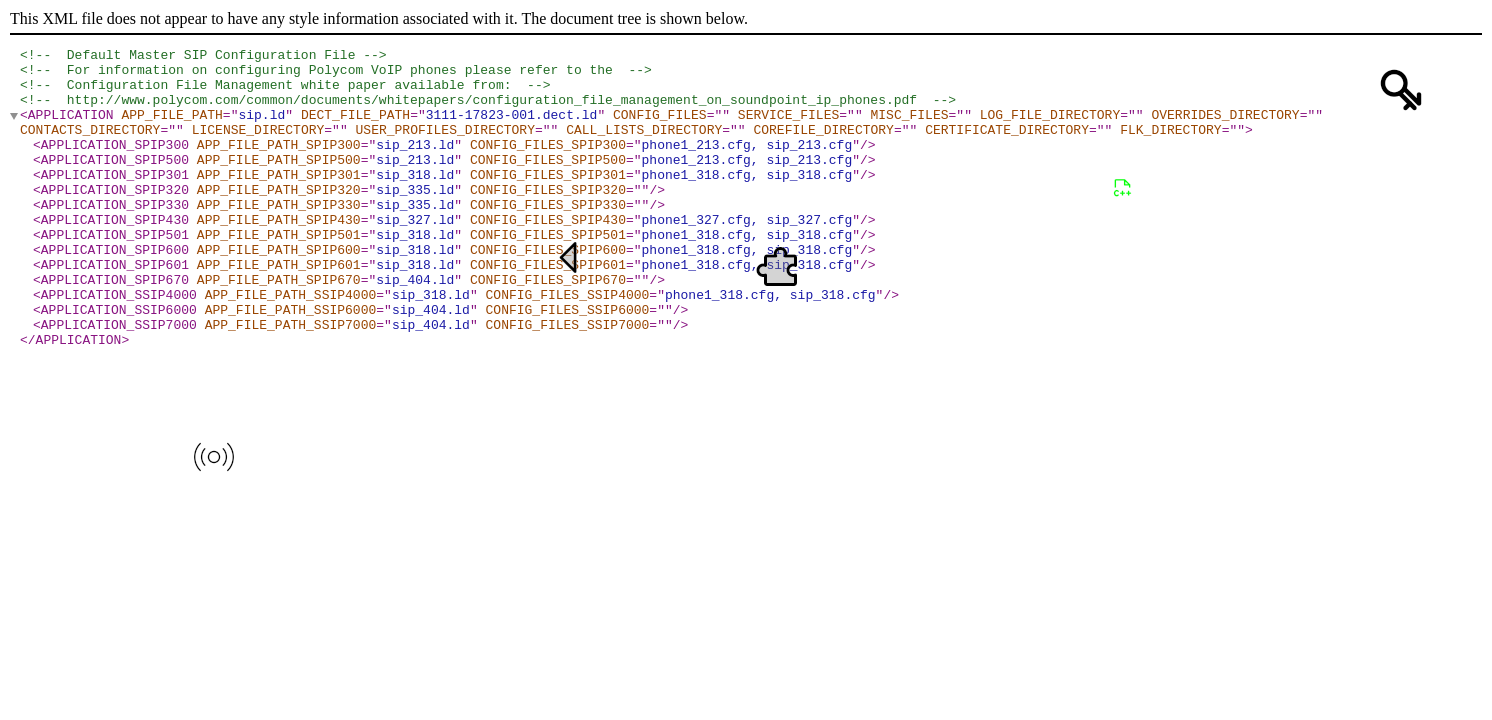 The width and height of the screenshot is (1492, 720). What do you see at coordinates (1401, 90) in the screenshot?
I see `select intergender or non-binary gender option` at bounding box center [1401, 90].